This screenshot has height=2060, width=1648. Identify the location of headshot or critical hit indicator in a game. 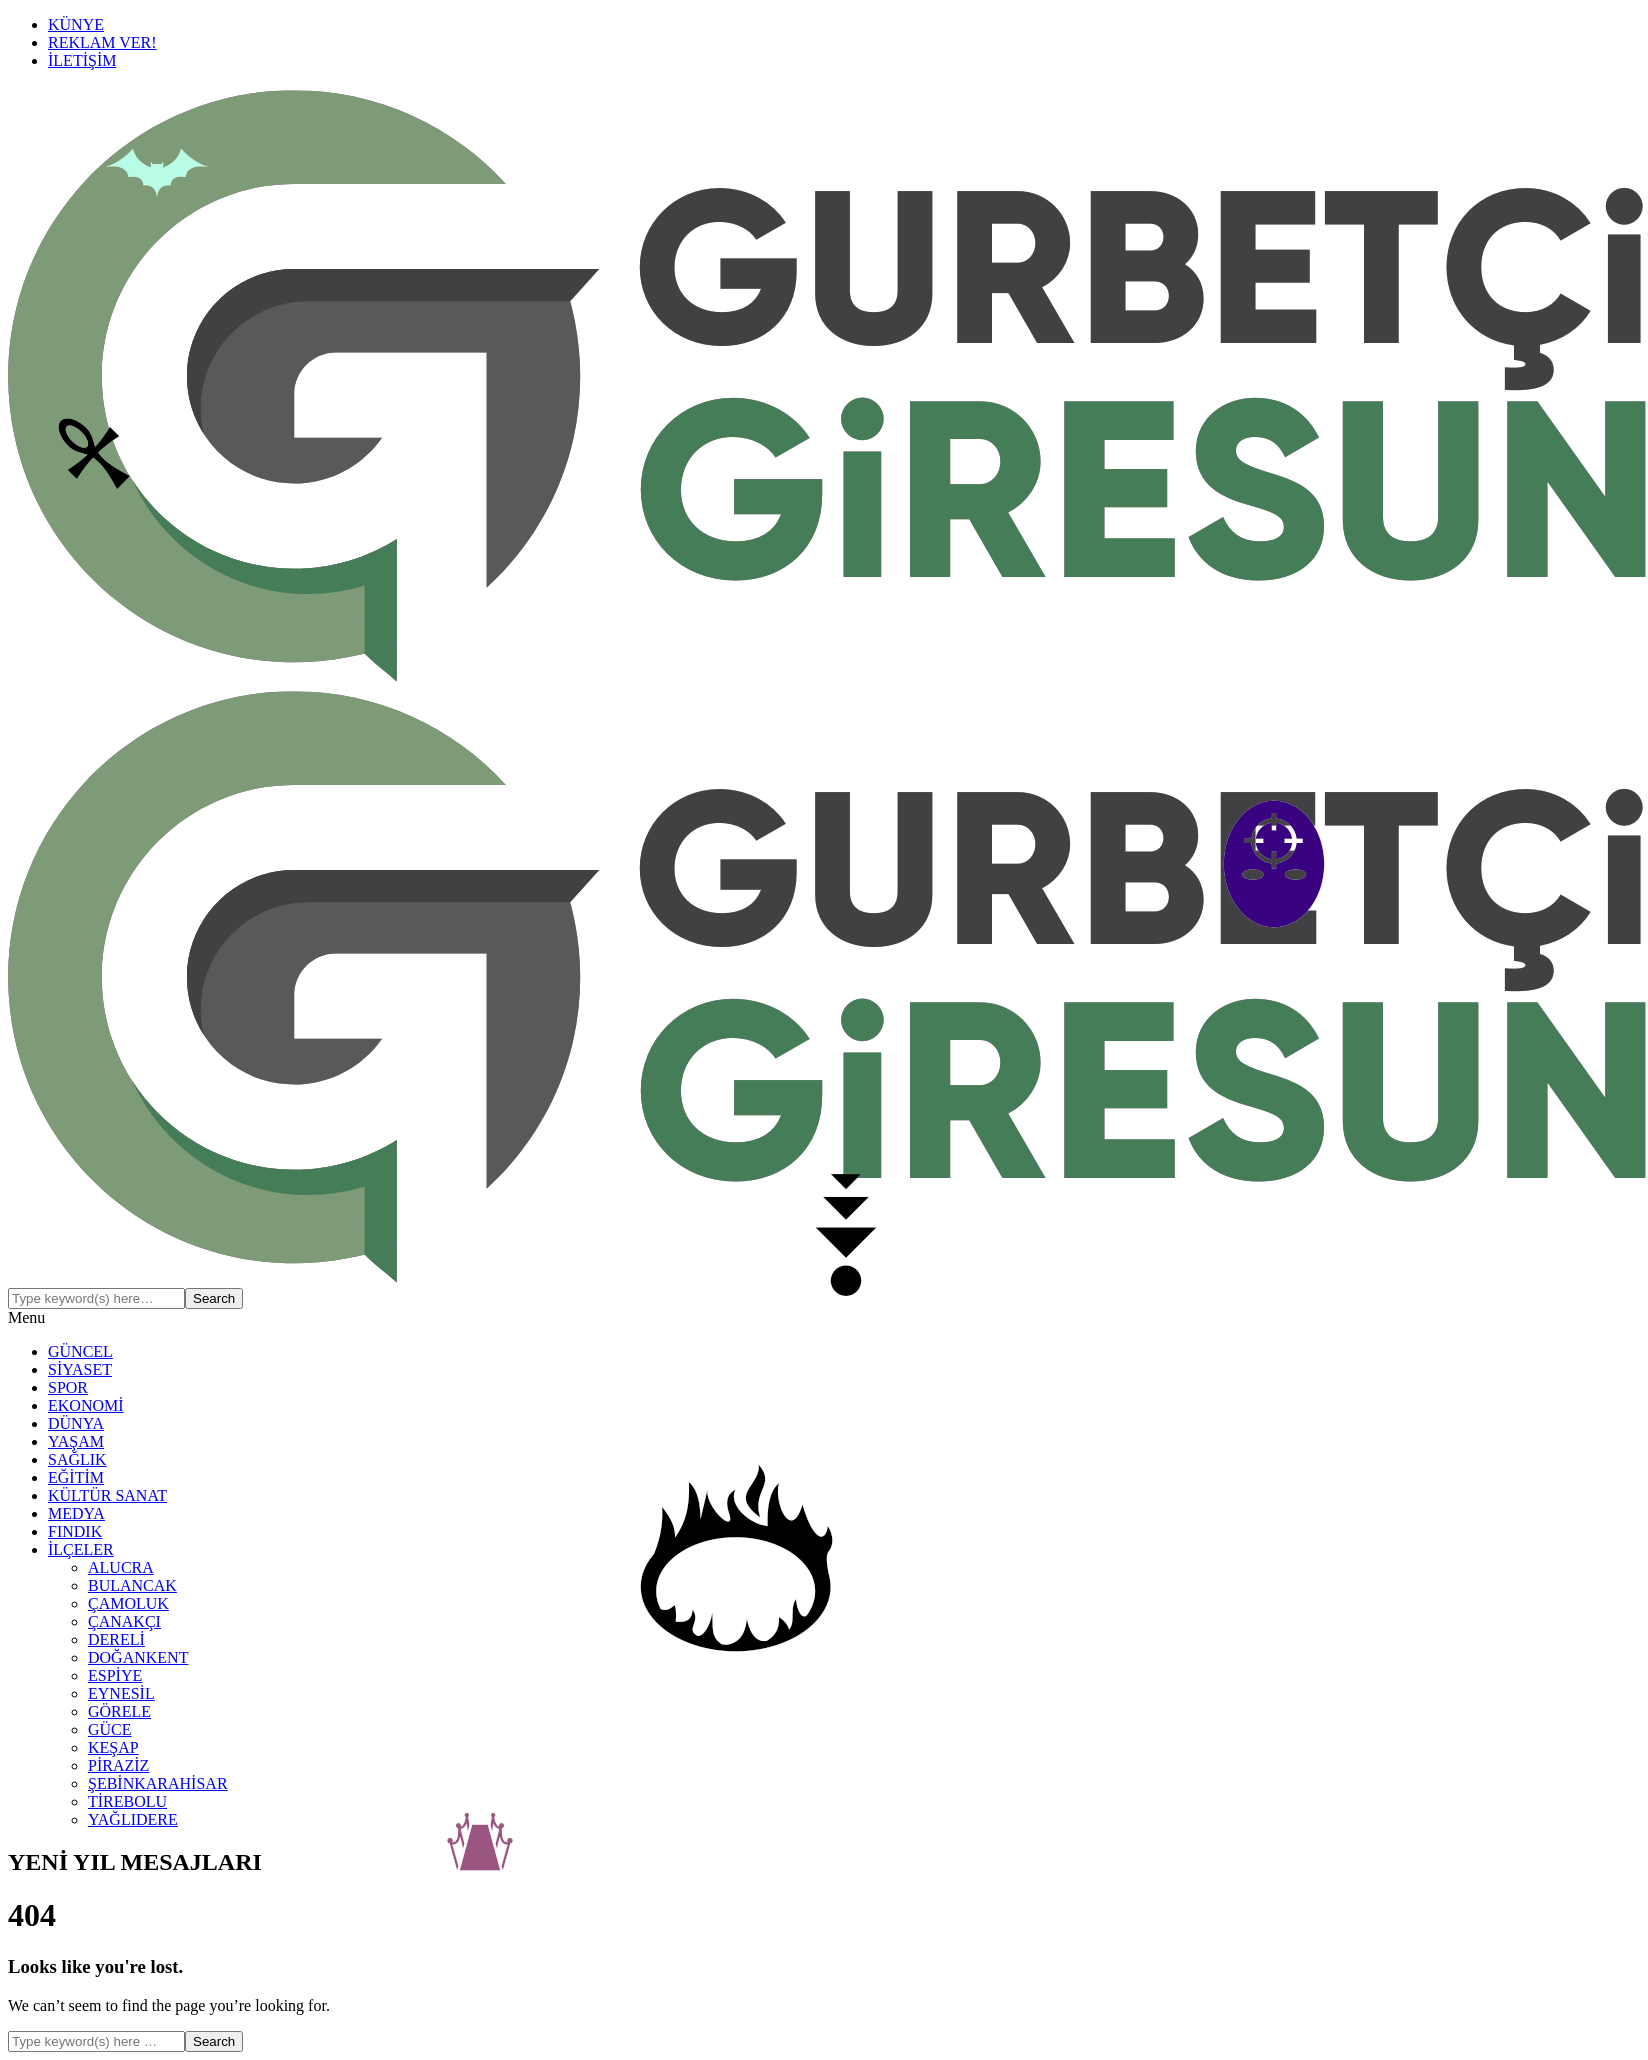
(1274, 864).